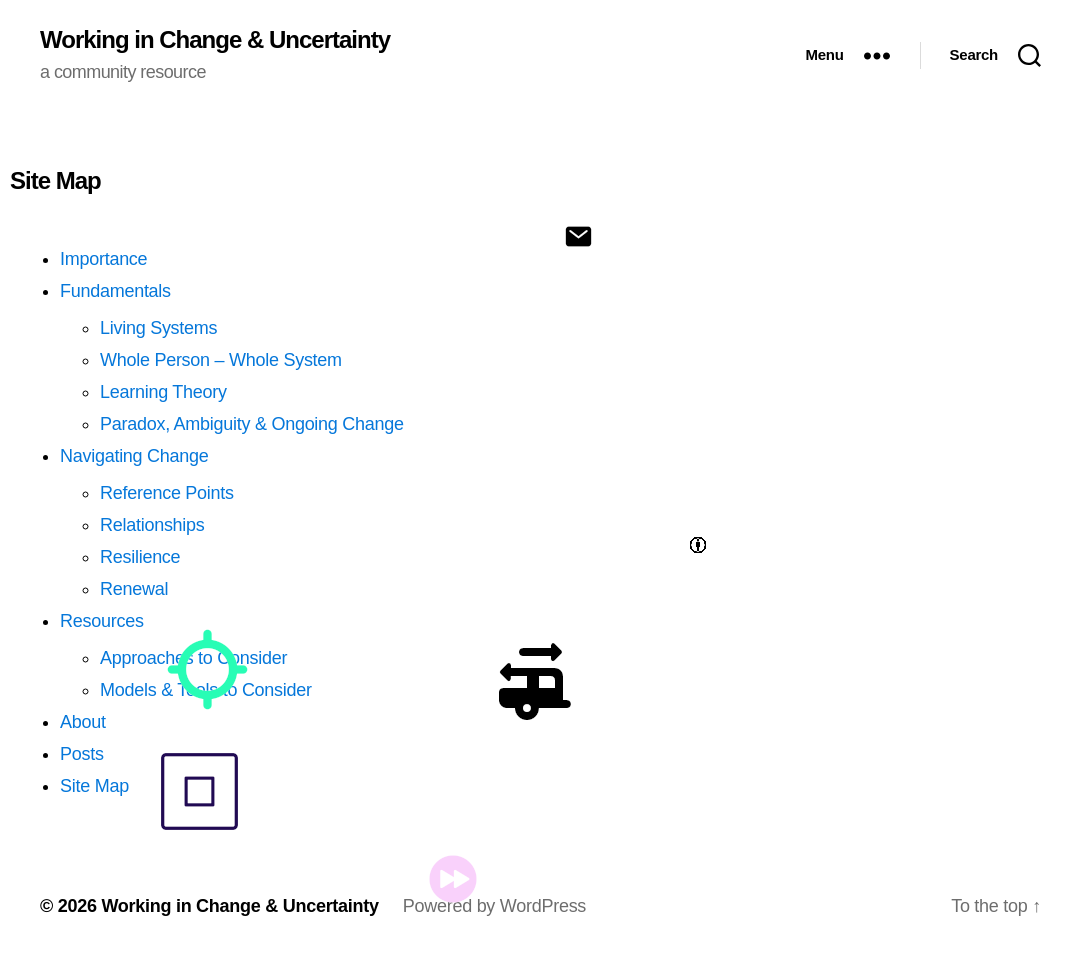 This screenshot has width=1081, height=963. Describe the element at coordinates (199, 791) in the screenshot. I see `view app or brand logo` at that location.